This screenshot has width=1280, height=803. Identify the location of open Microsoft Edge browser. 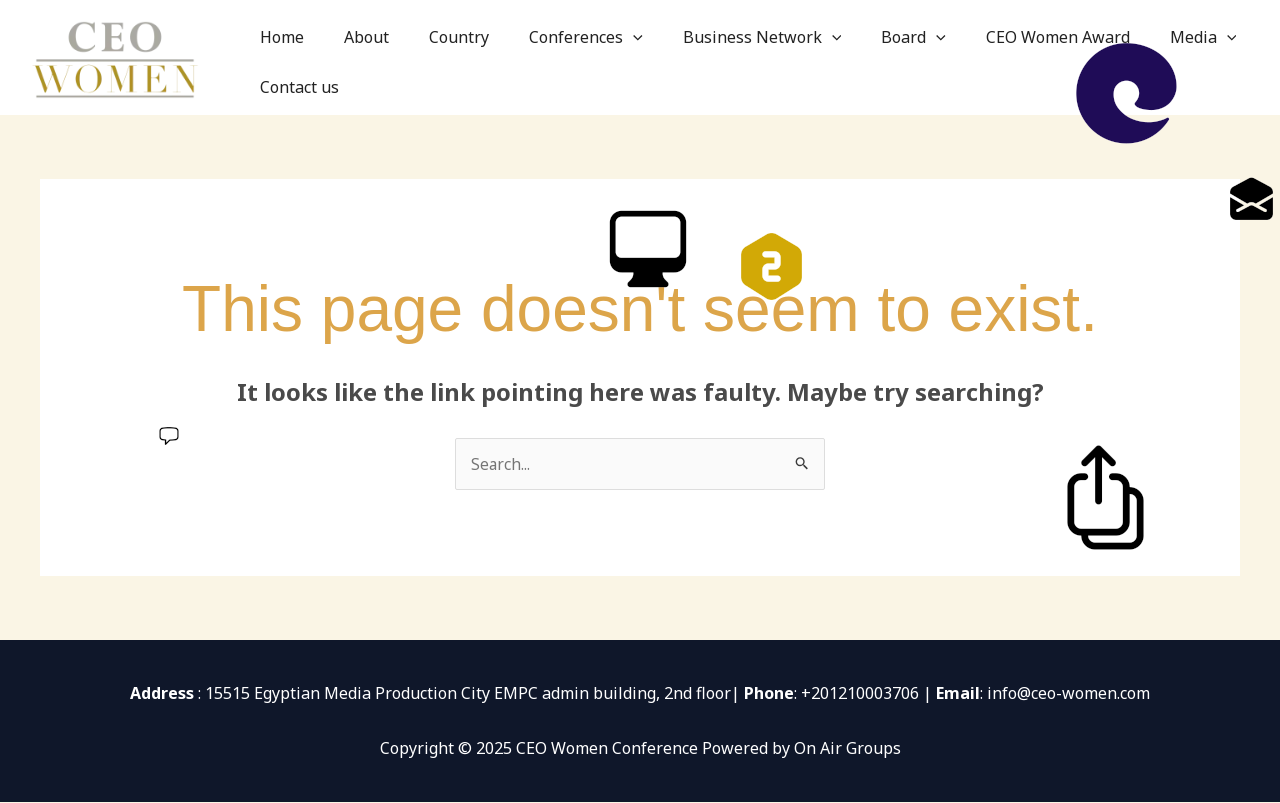
(1126, 93).